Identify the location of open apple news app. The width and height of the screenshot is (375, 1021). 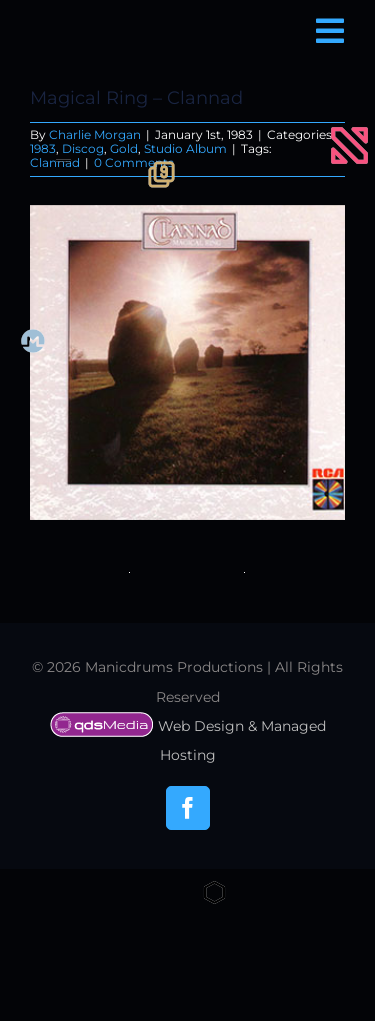
(349, 145).